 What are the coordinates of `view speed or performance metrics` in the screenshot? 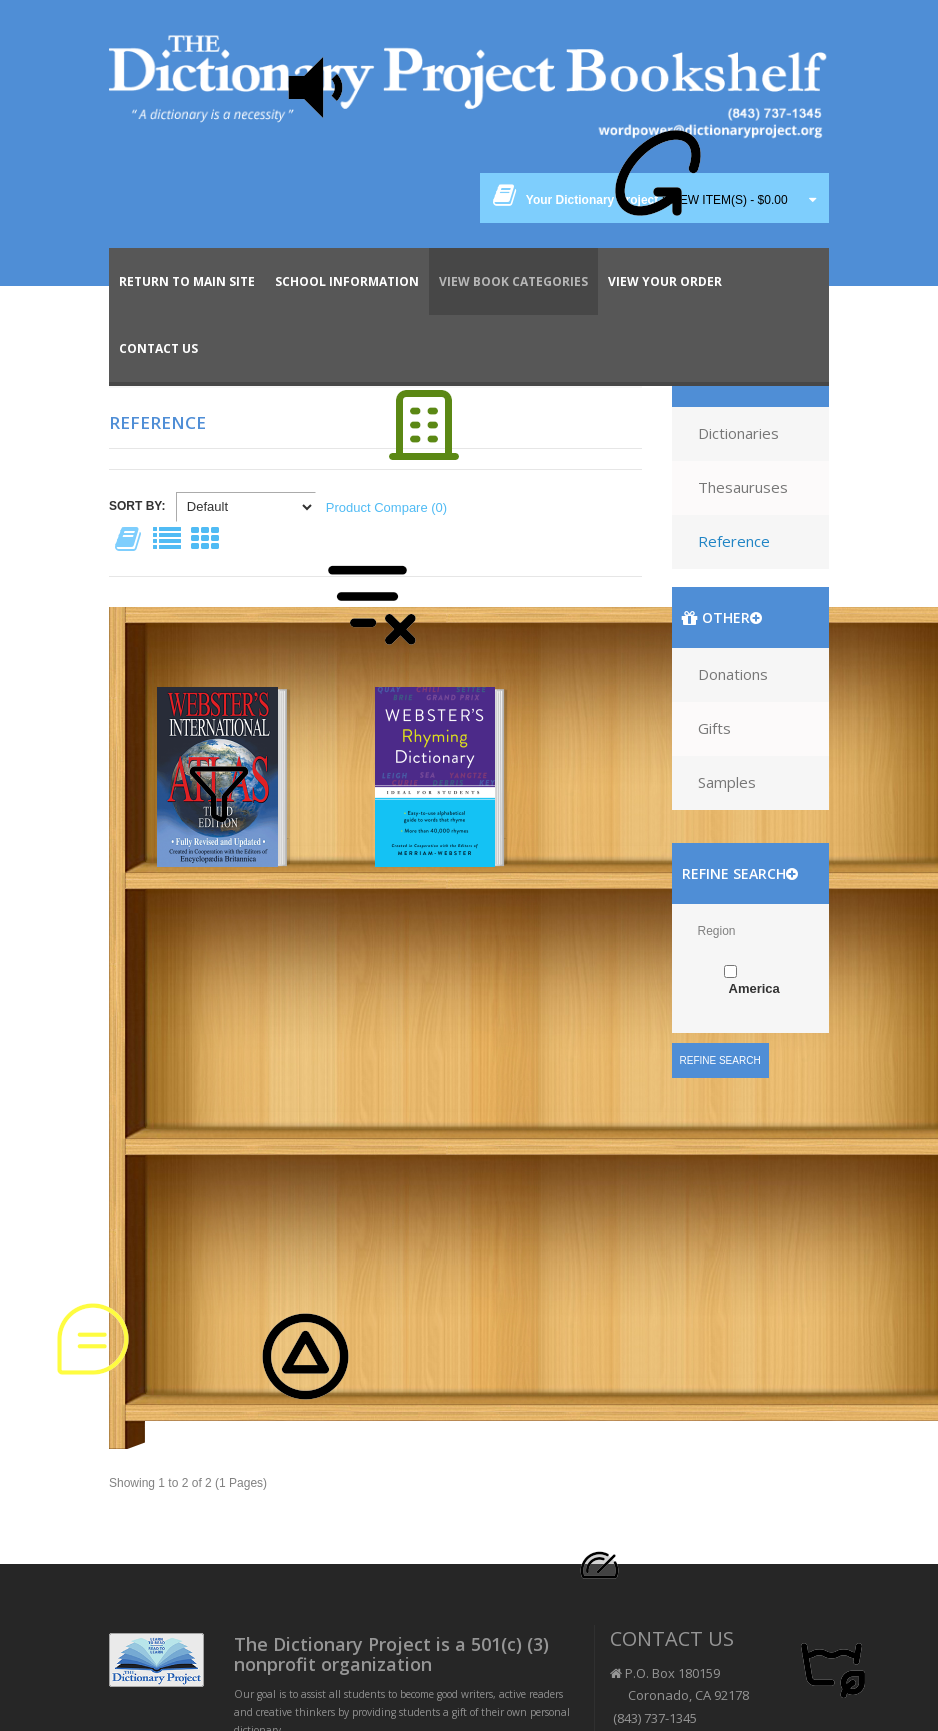 It's located at (599, 1566).